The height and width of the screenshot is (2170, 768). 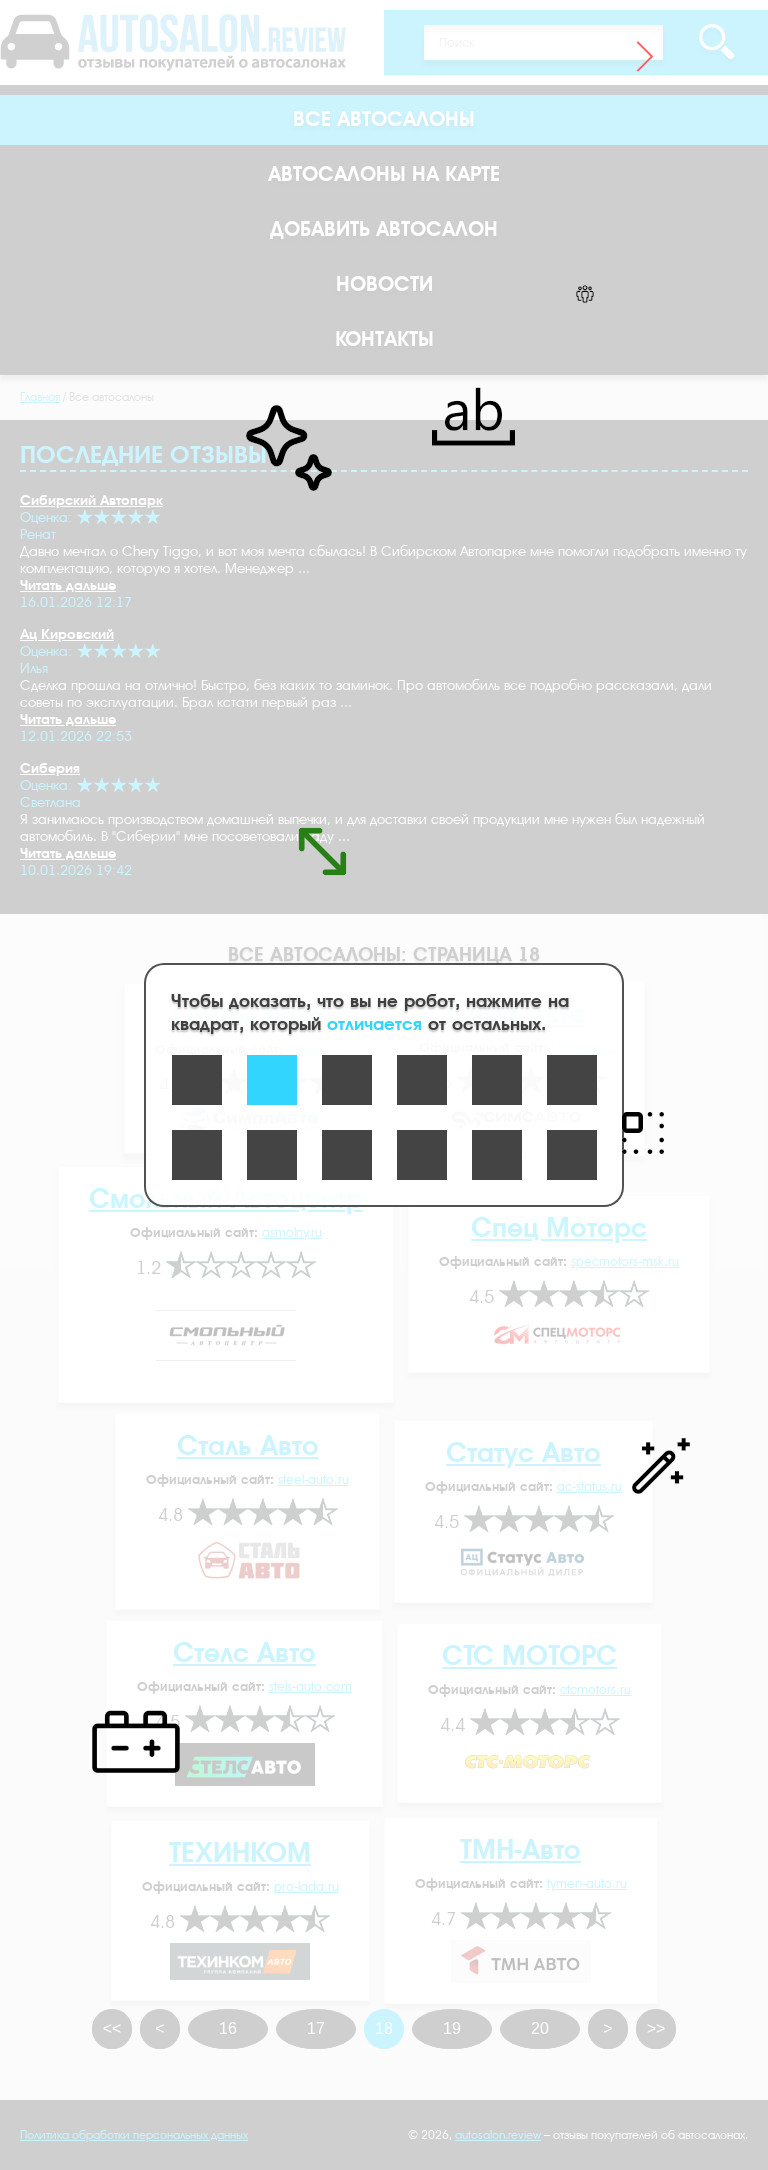 I want to click on view organization members, so click(x=585, y=294).